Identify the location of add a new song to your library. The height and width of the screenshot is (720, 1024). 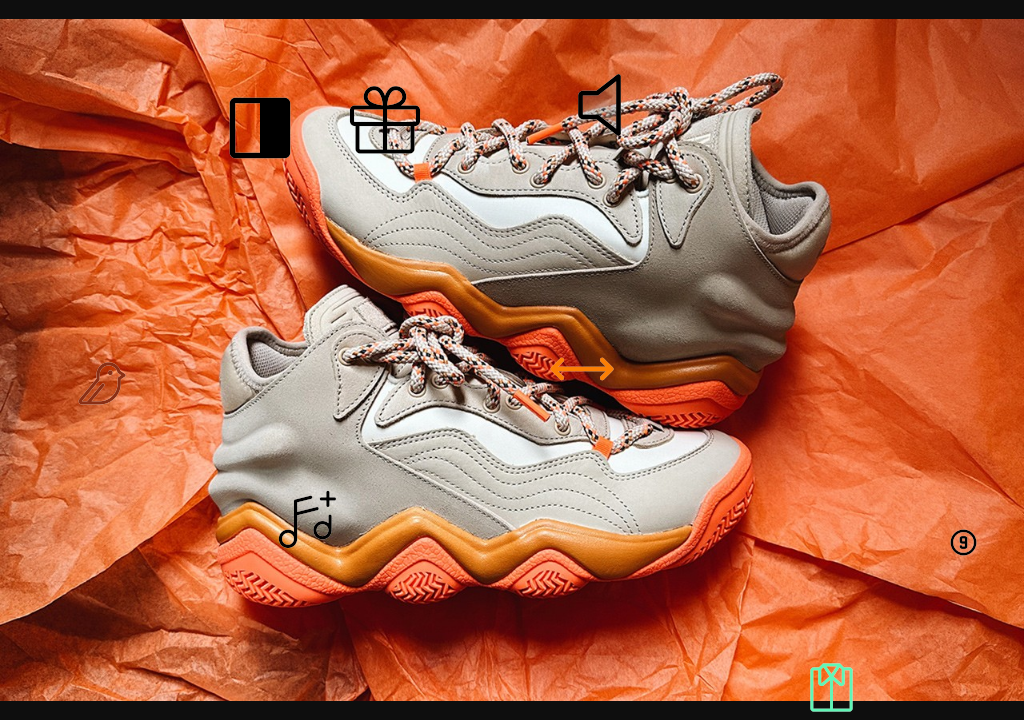
(308, 520).